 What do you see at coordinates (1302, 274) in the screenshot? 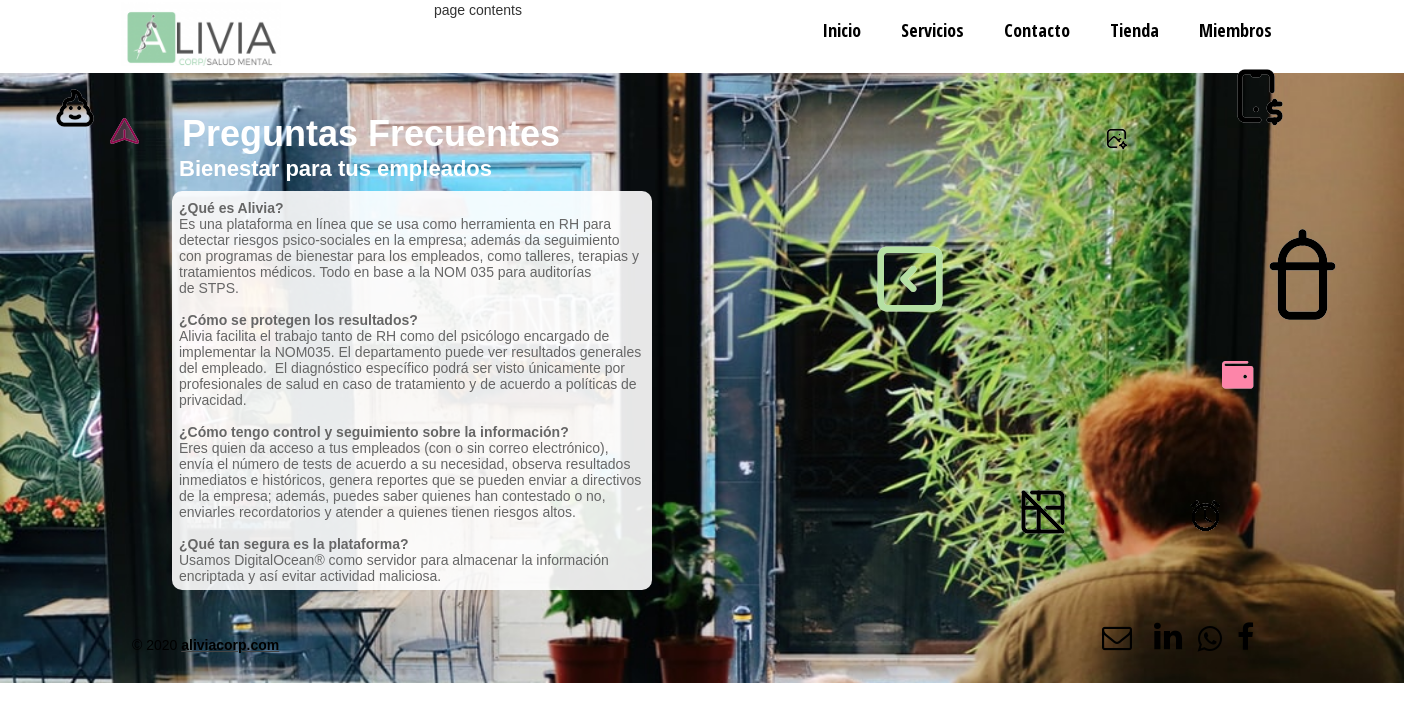
I see `access baby or infant care features` at bounding box center [1302, 274].